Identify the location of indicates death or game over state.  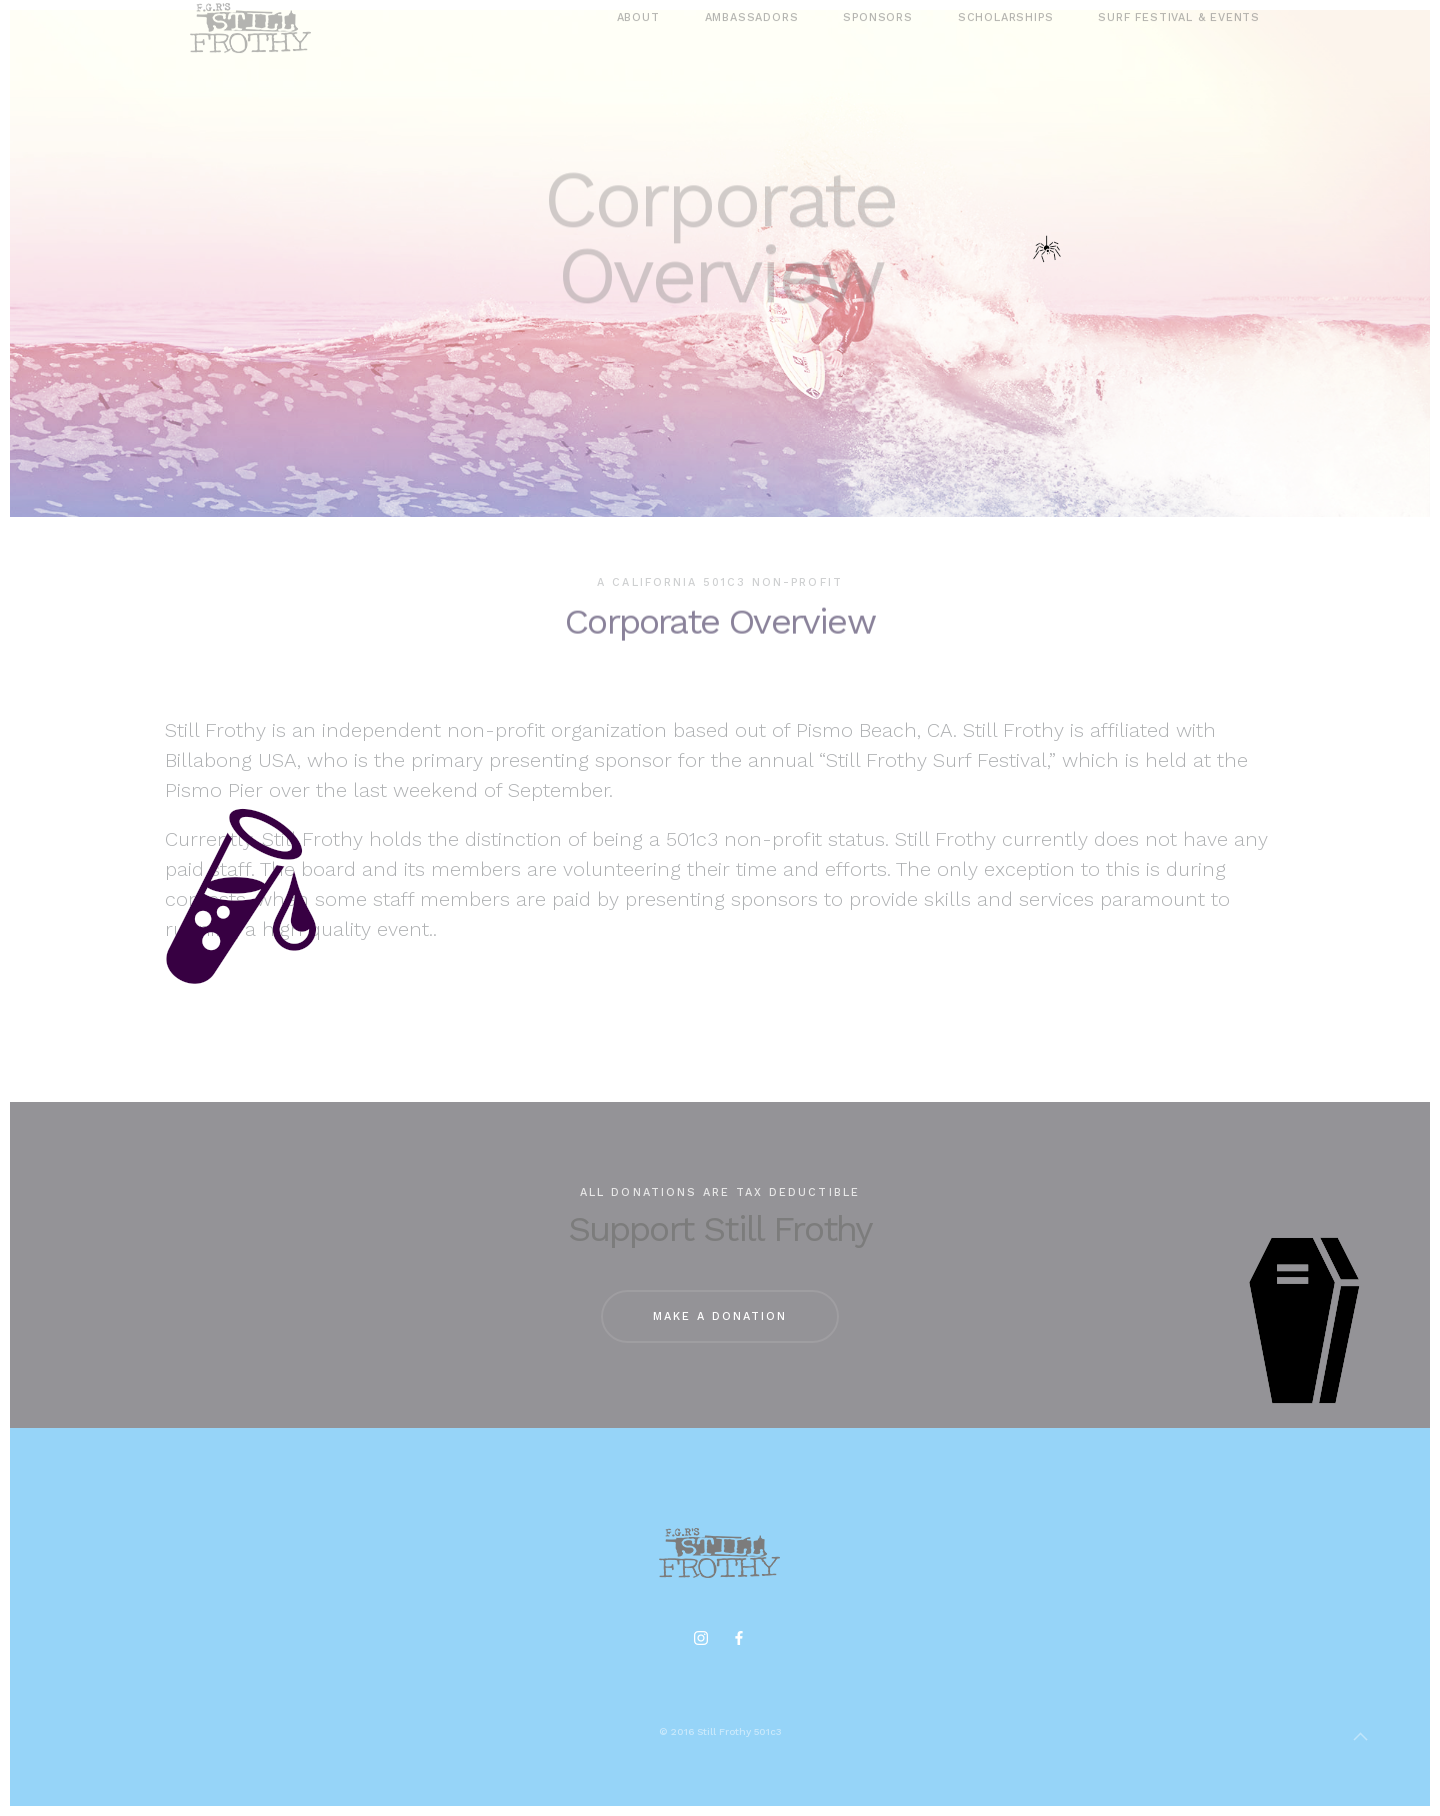
(1300, 1319).